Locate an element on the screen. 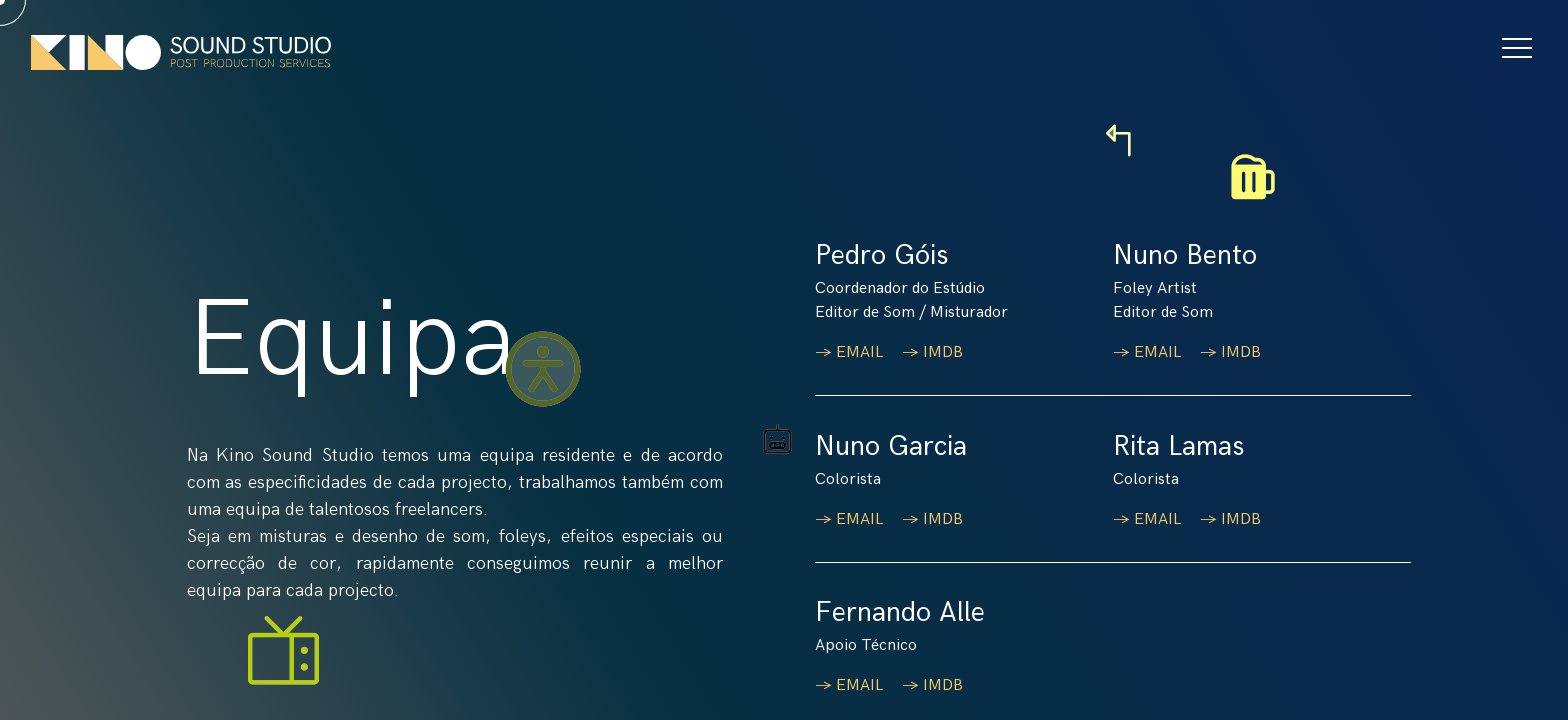 Image resolution: width=1568 pixels, height=720 pixels. access TV or video streaming features is located at coordinates (283, 654).